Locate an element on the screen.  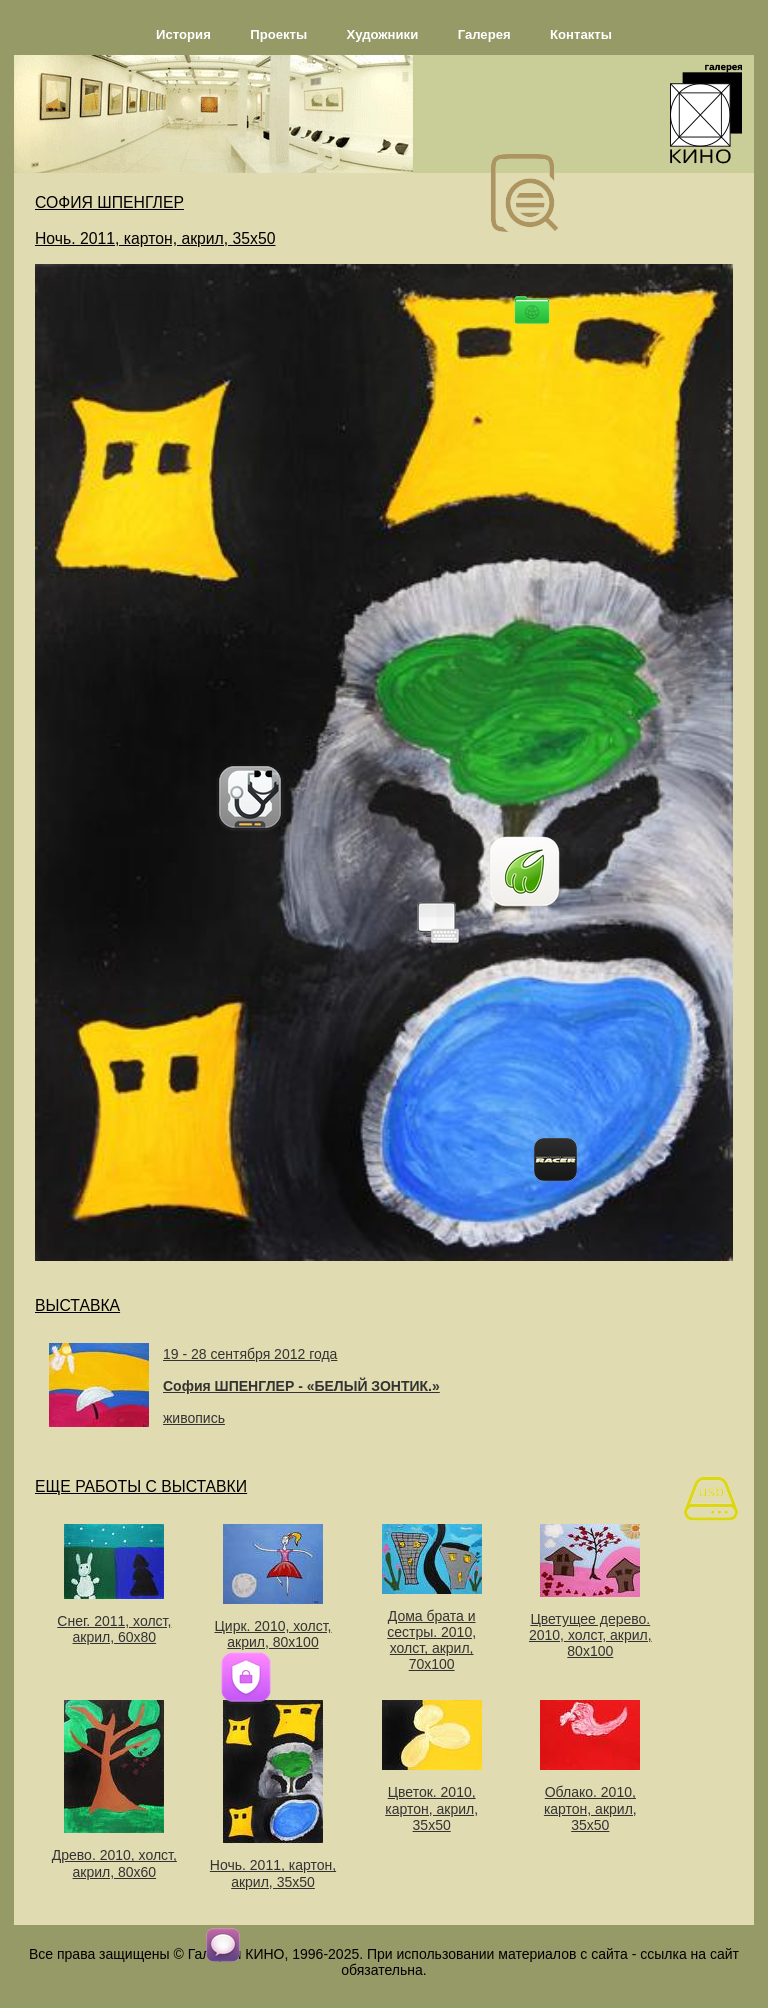
open document viewer app is located at coordinates (525, 193).